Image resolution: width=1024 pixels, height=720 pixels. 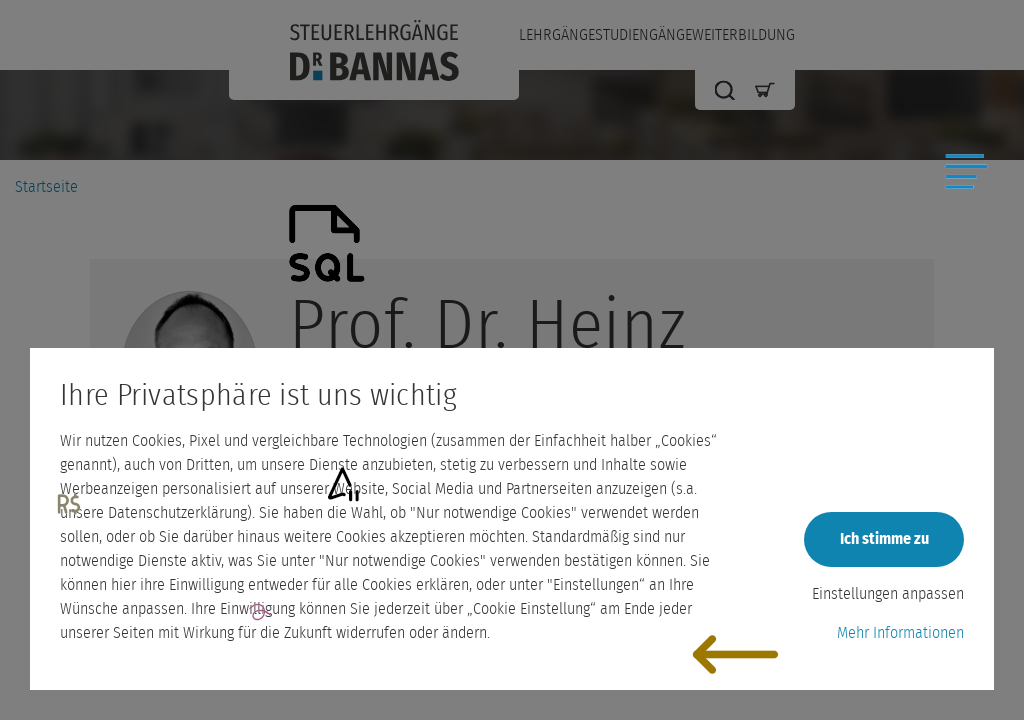 I want to click on view items in a flat list format, so click(x=966, y=171).